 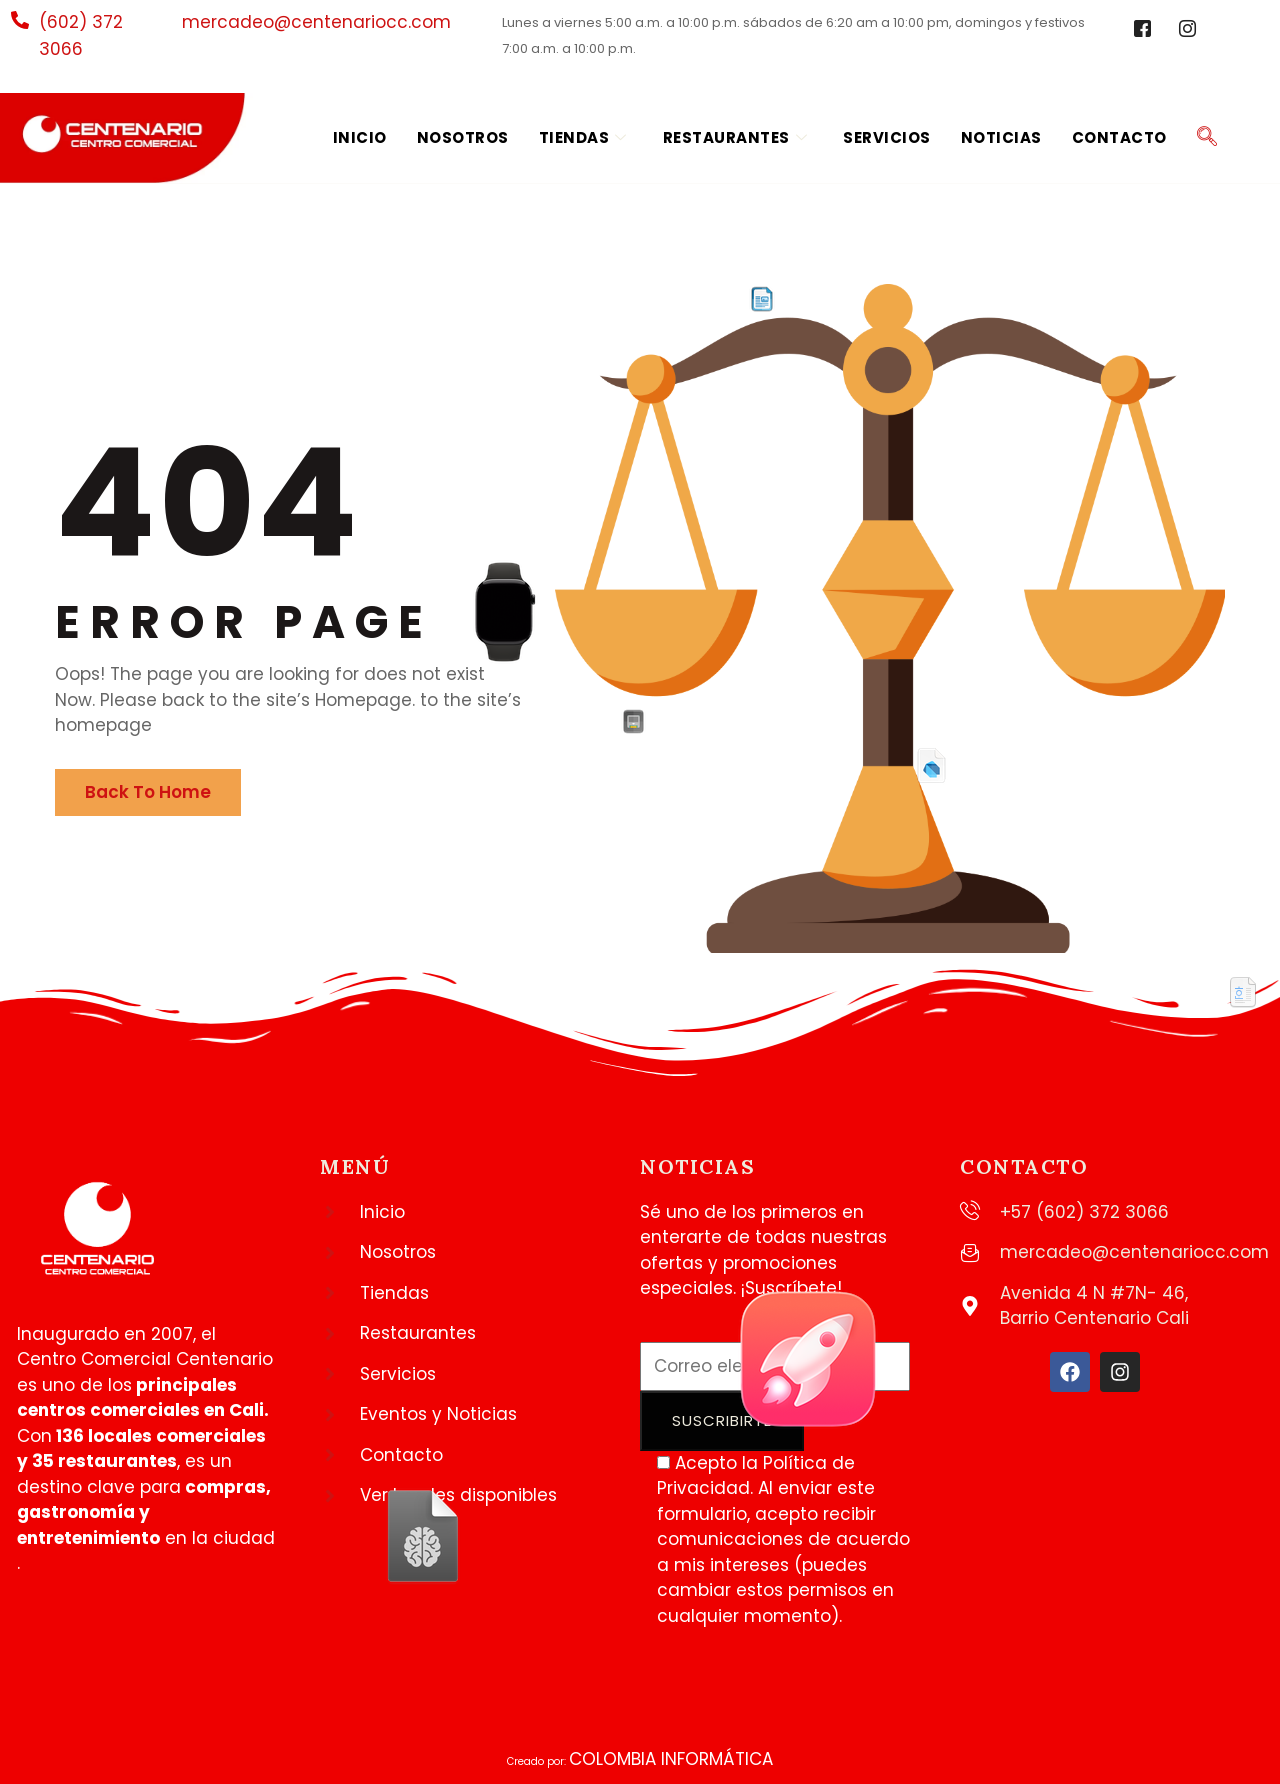 What do you see at coordinates (762, 299) in the screenshot?
I see `libreoffice writer text template file` at bounding box center [762, 299].